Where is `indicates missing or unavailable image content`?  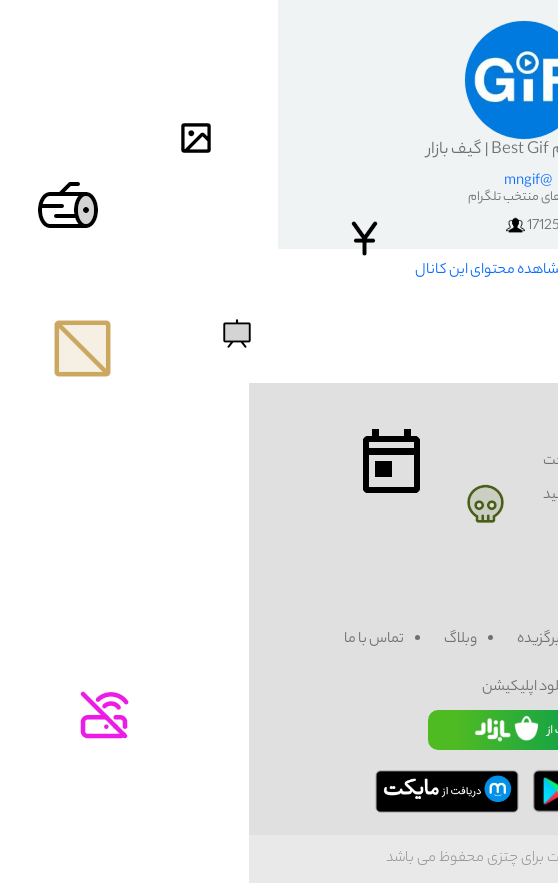 indicates missing or unavailable image content is located at coordinates (82, 348).